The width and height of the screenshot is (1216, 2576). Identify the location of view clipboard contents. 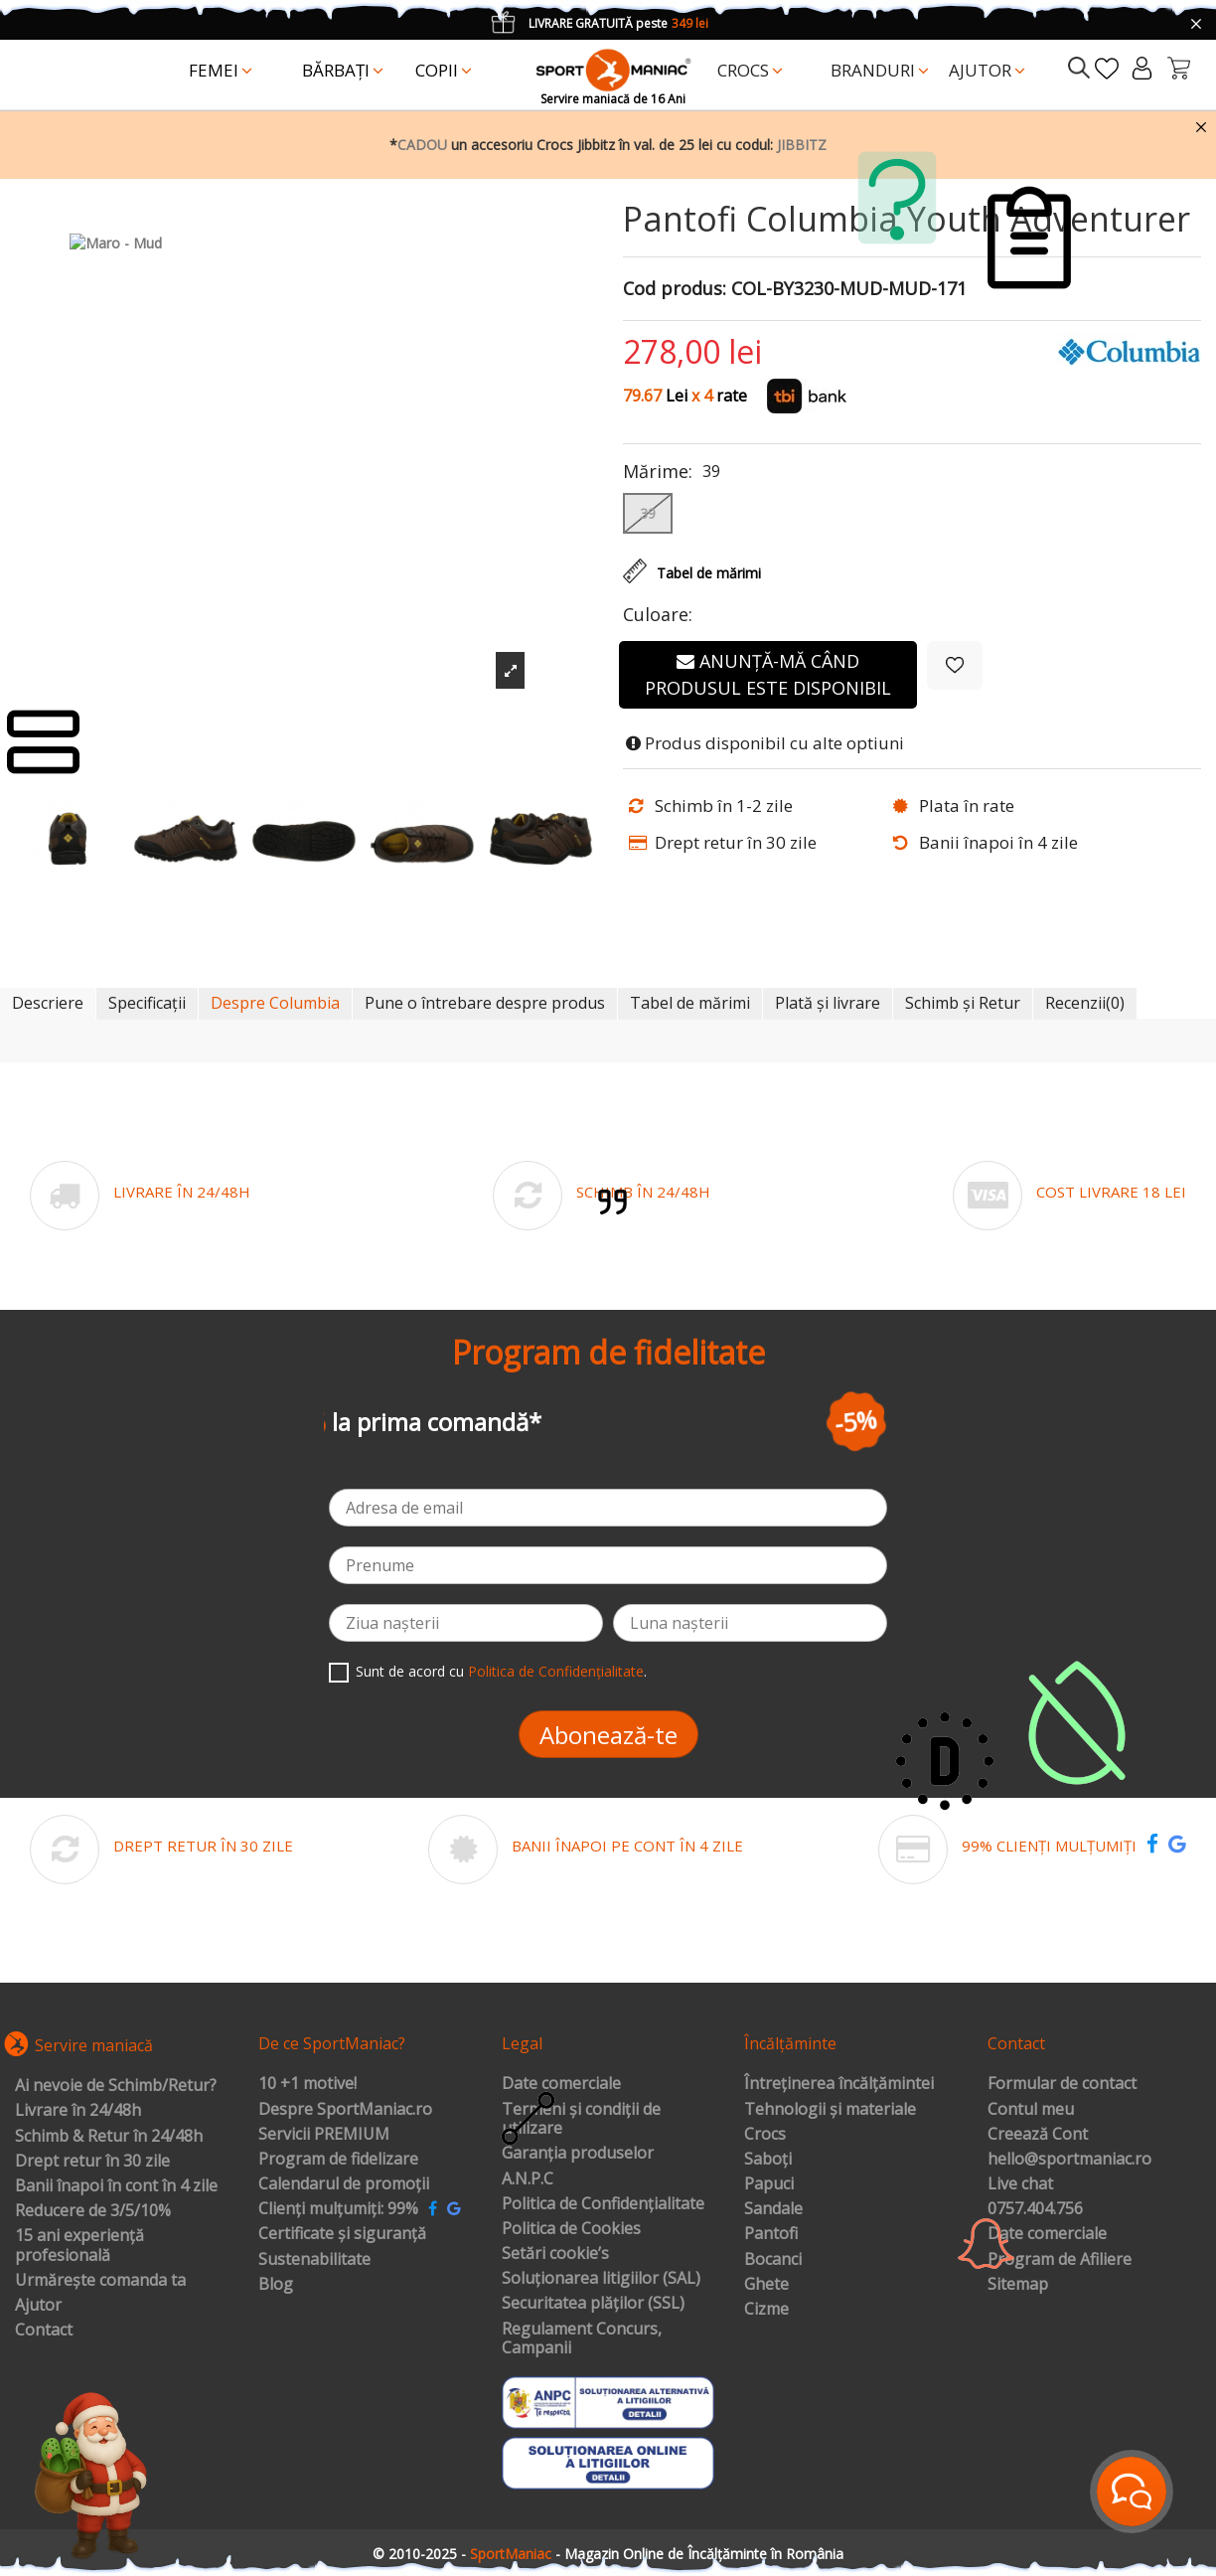
(1029, 240).